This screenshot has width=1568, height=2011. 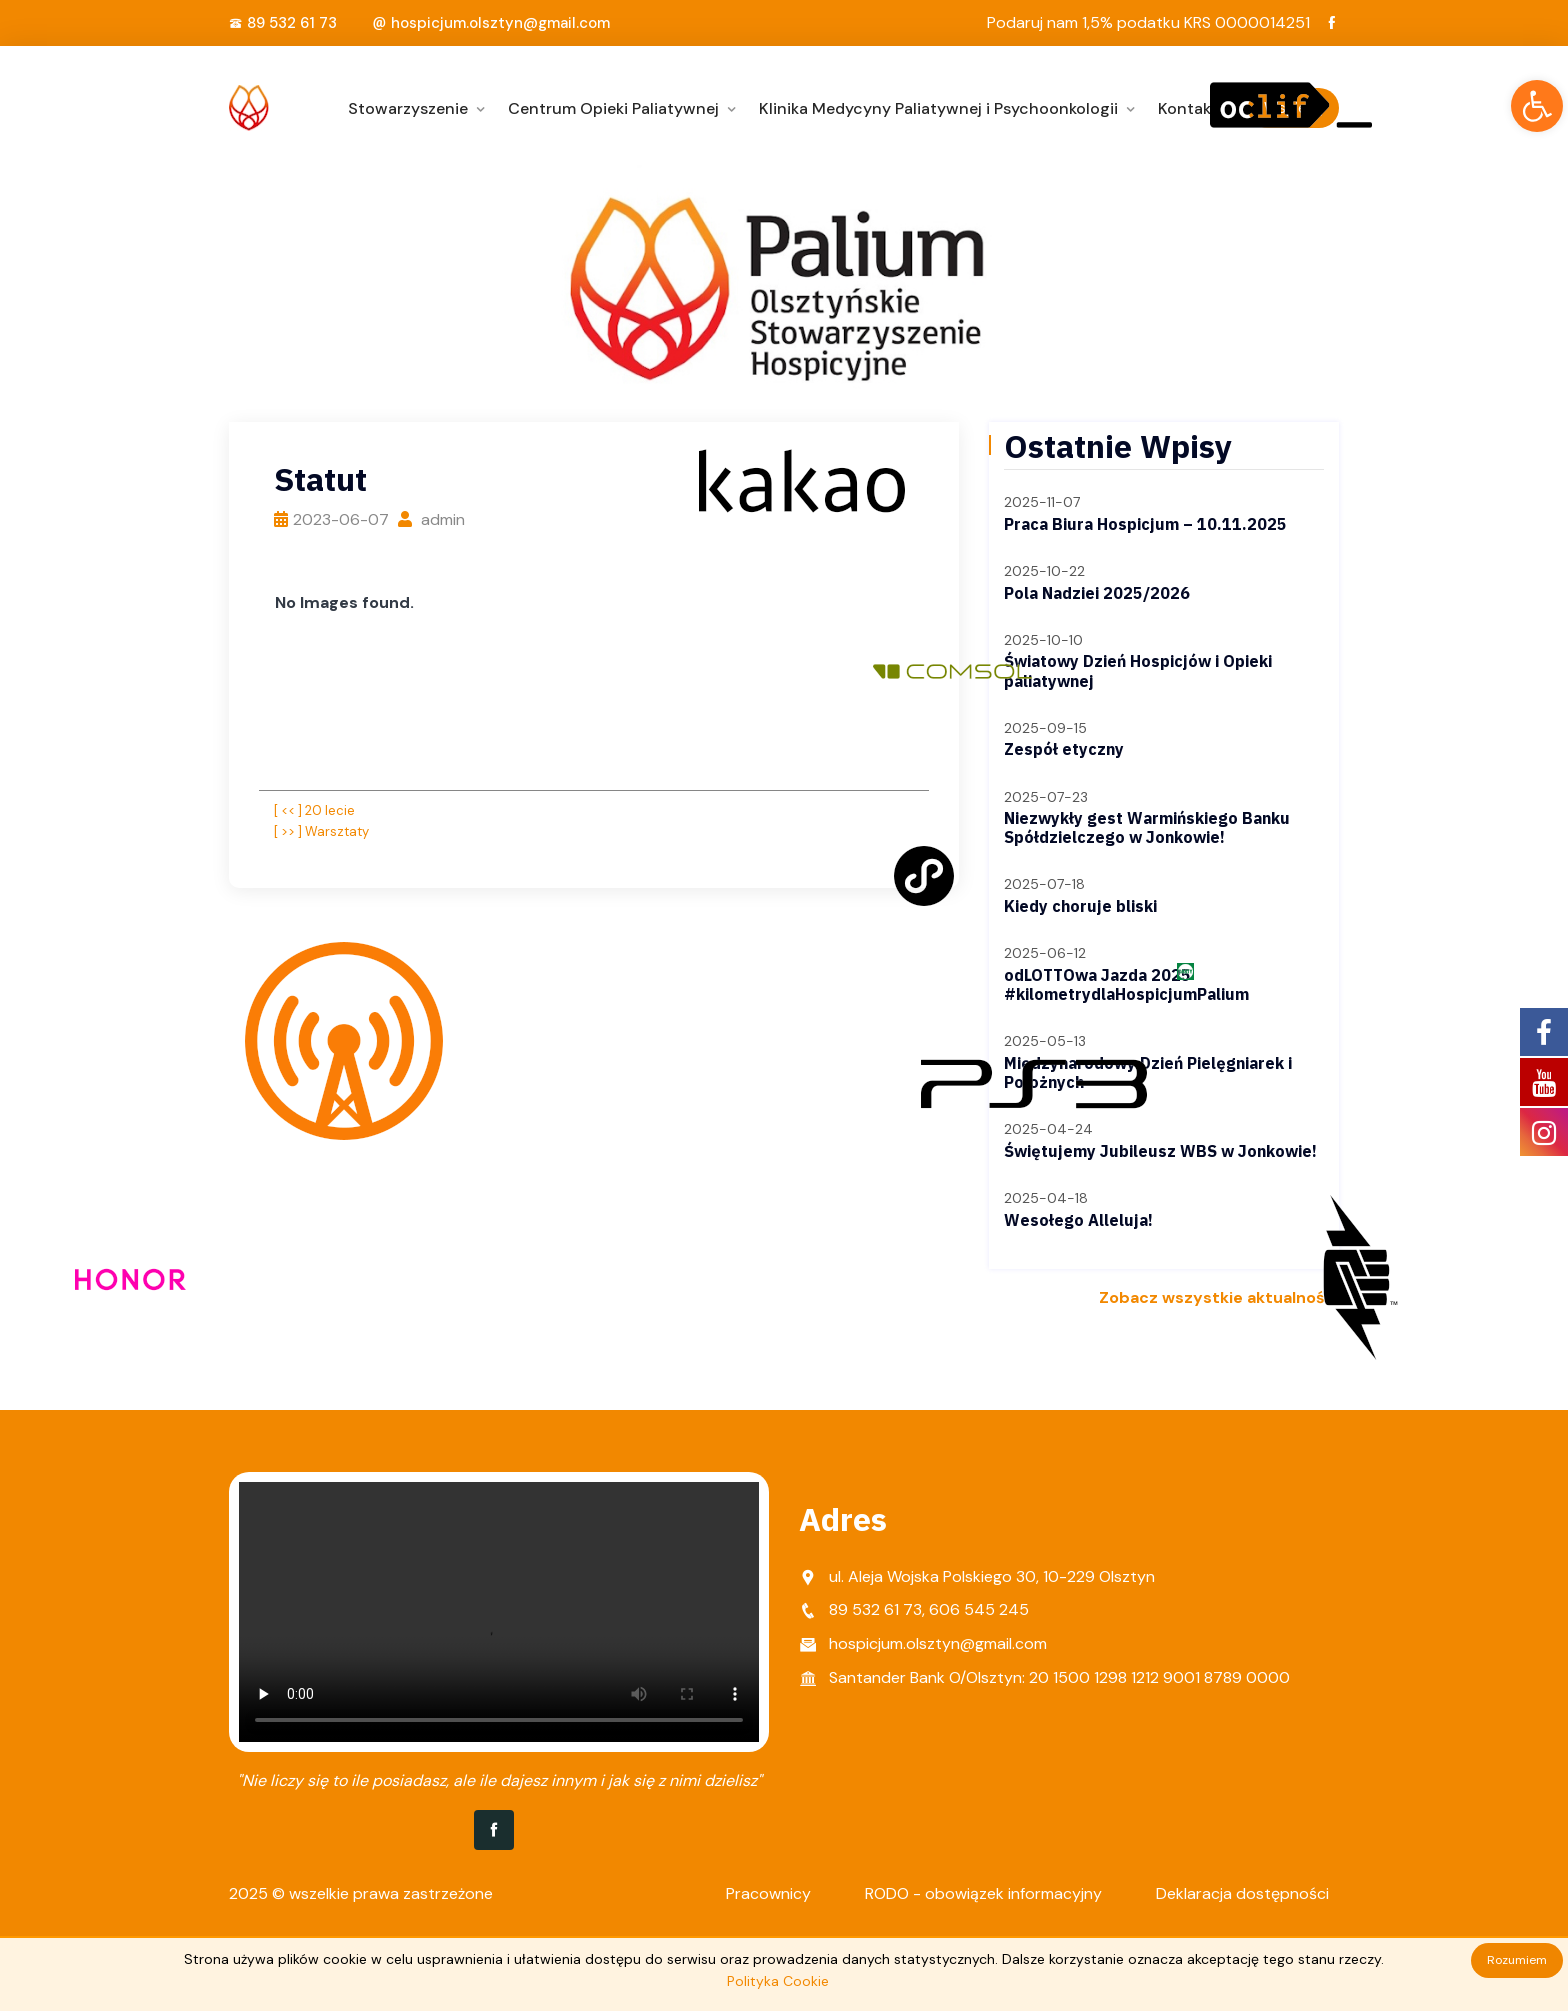 I want to click on open the Overcast podcast app, so click(x=344, y=1041).